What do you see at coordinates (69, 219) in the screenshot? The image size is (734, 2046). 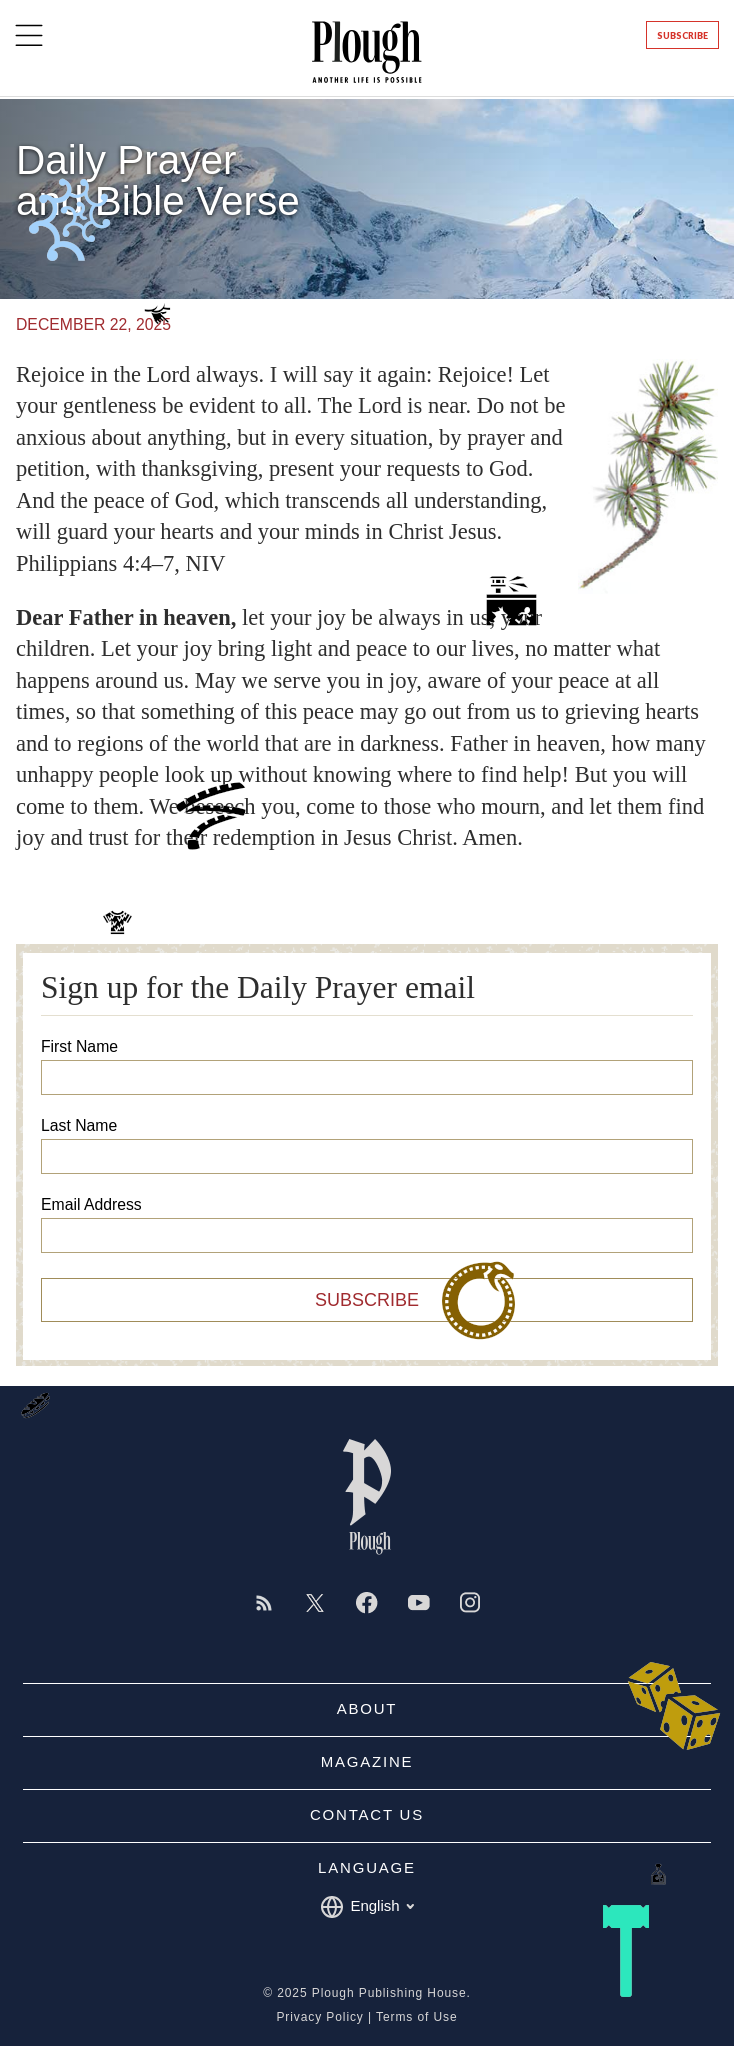 I see `decorative flourish or ornamental design element` at bounding box center [69, 219].